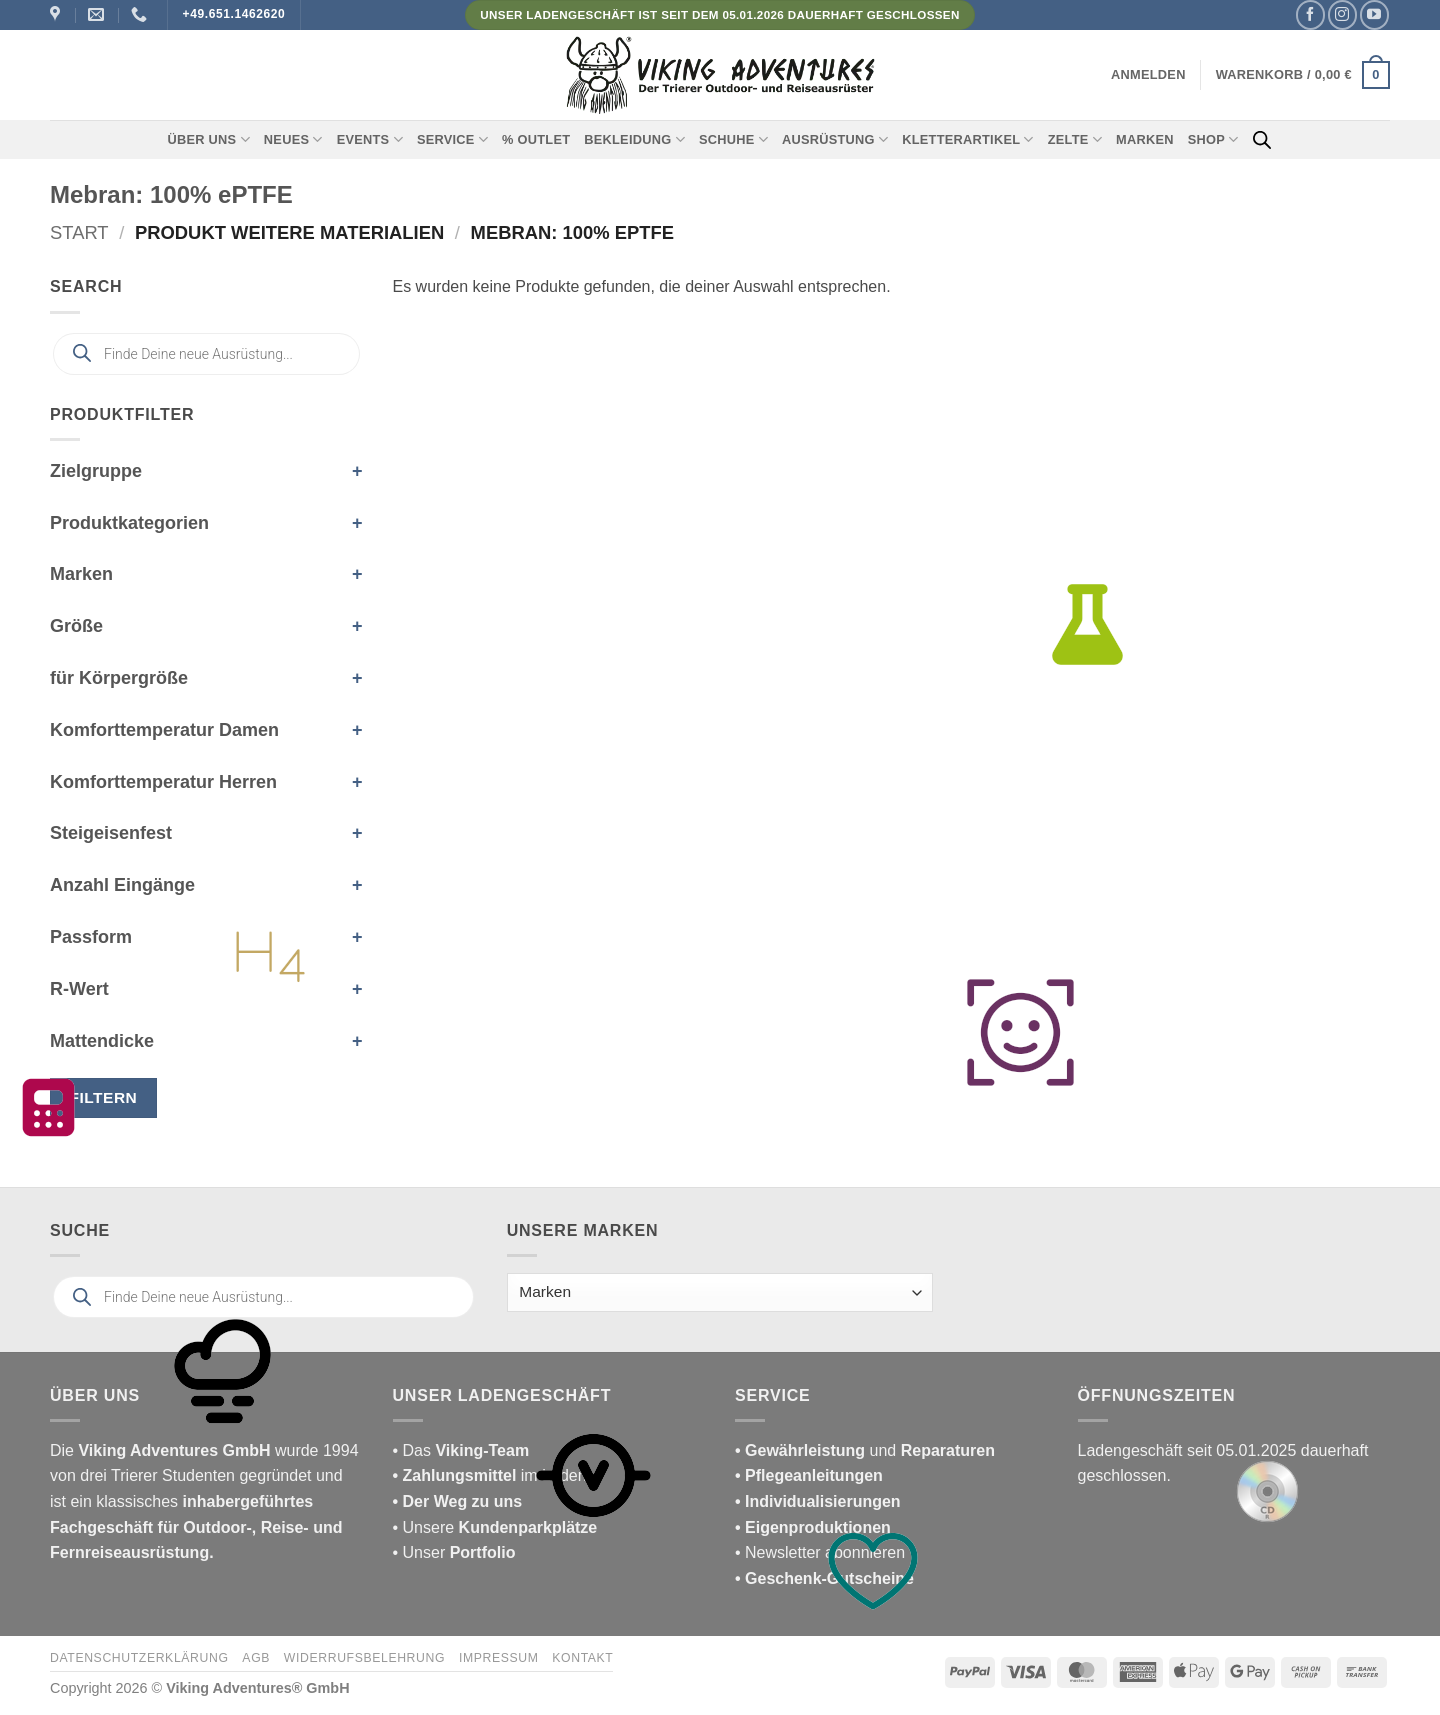  I want to click on access science or laboratory features, so click(1087, 624).